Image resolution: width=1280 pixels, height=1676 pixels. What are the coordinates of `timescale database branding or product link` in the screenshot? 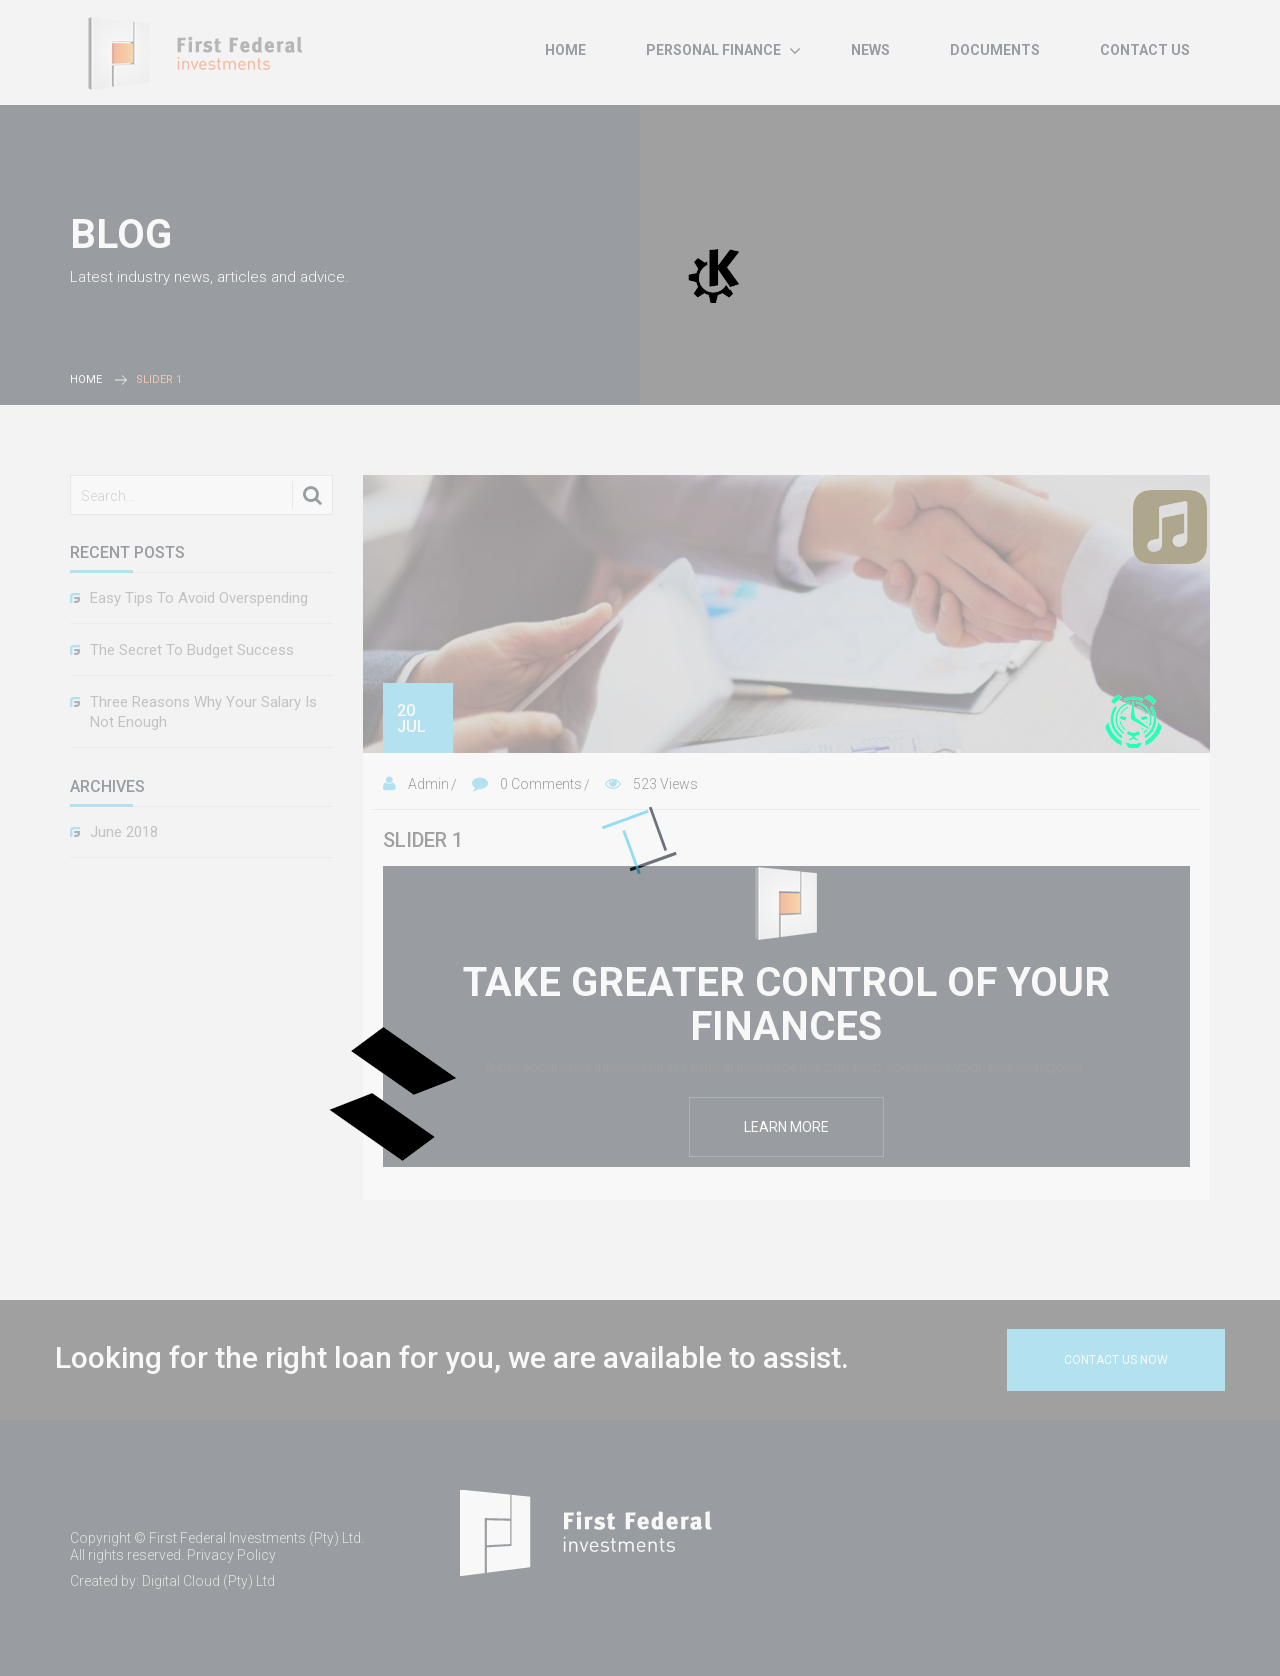 It's located at (1133, 721).